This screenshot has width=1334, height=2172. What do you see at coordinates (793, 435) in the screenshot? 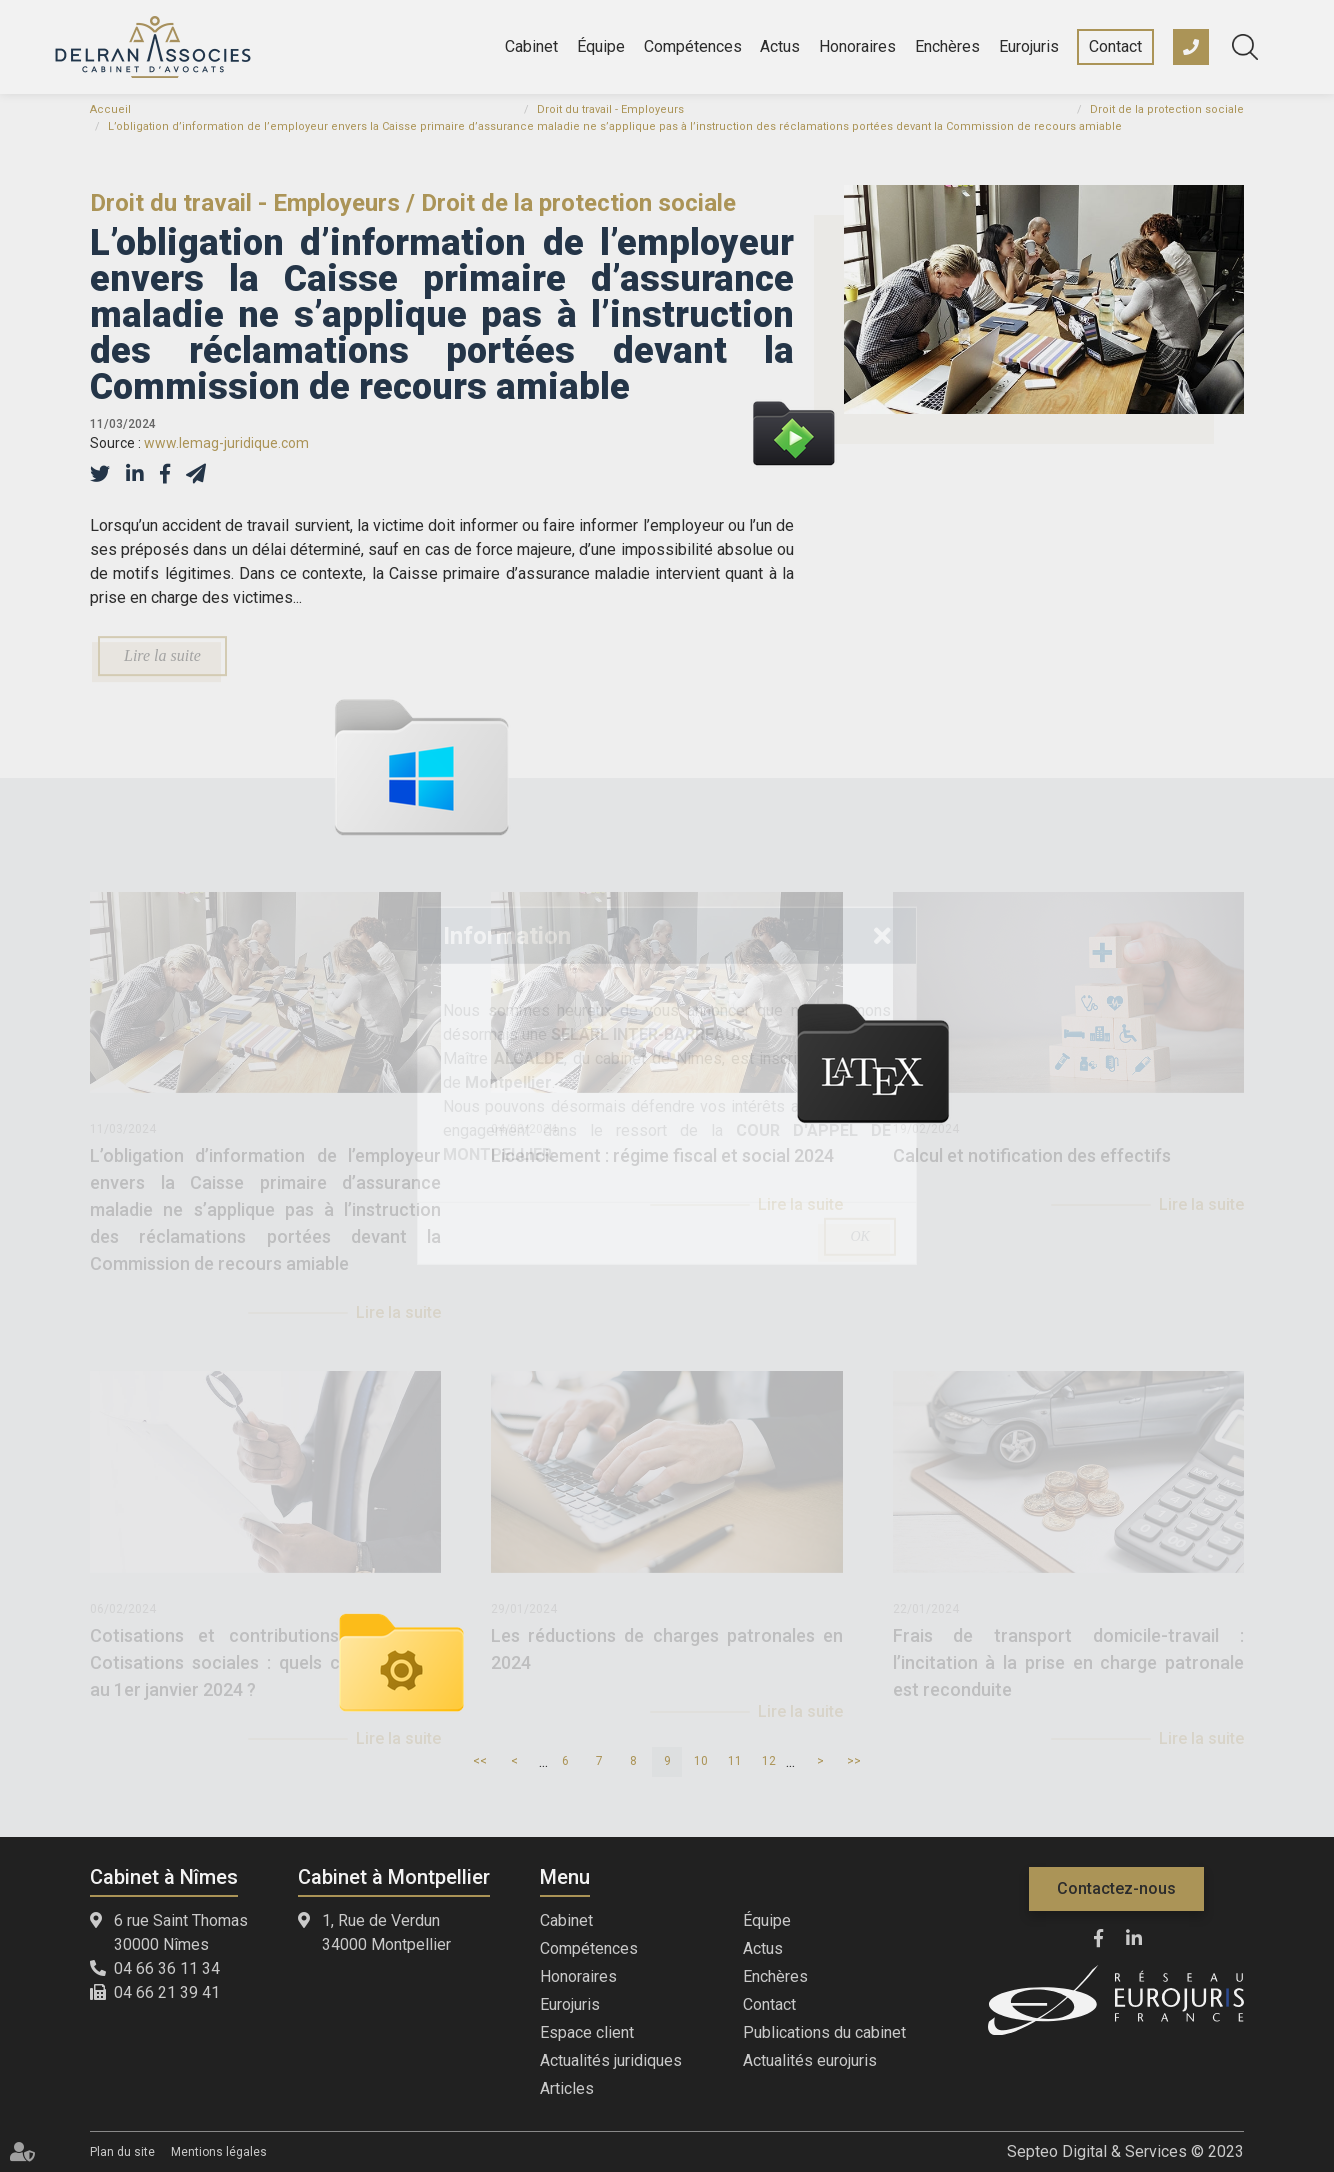
I see `open folder containing Emby media server files` at bounding box center [793, 435].